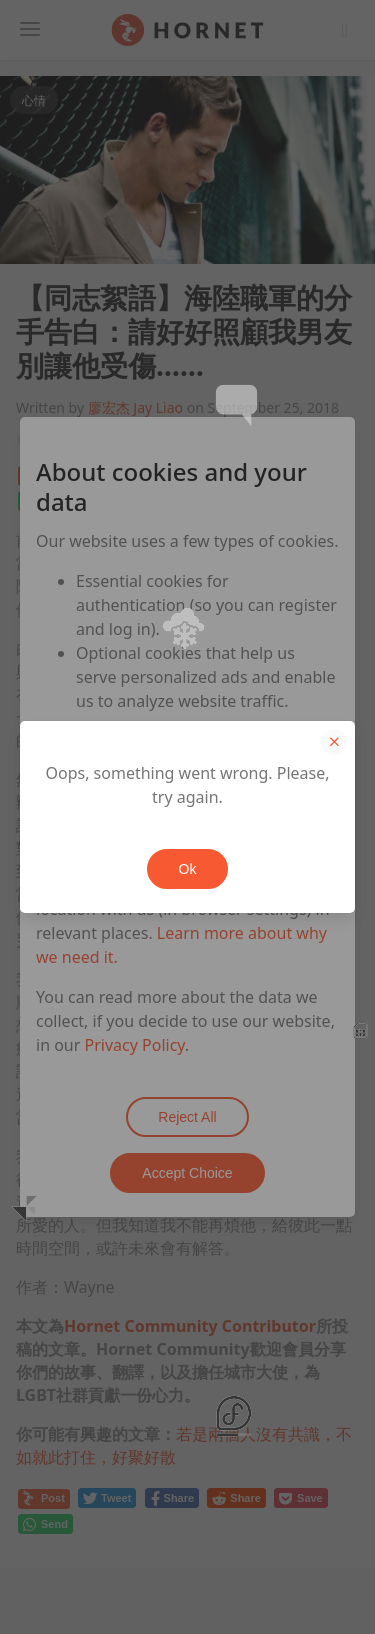  Describe the element at coordinates (234, 1416) in the screenshot. I see `launch fedora linux installer` at that location.